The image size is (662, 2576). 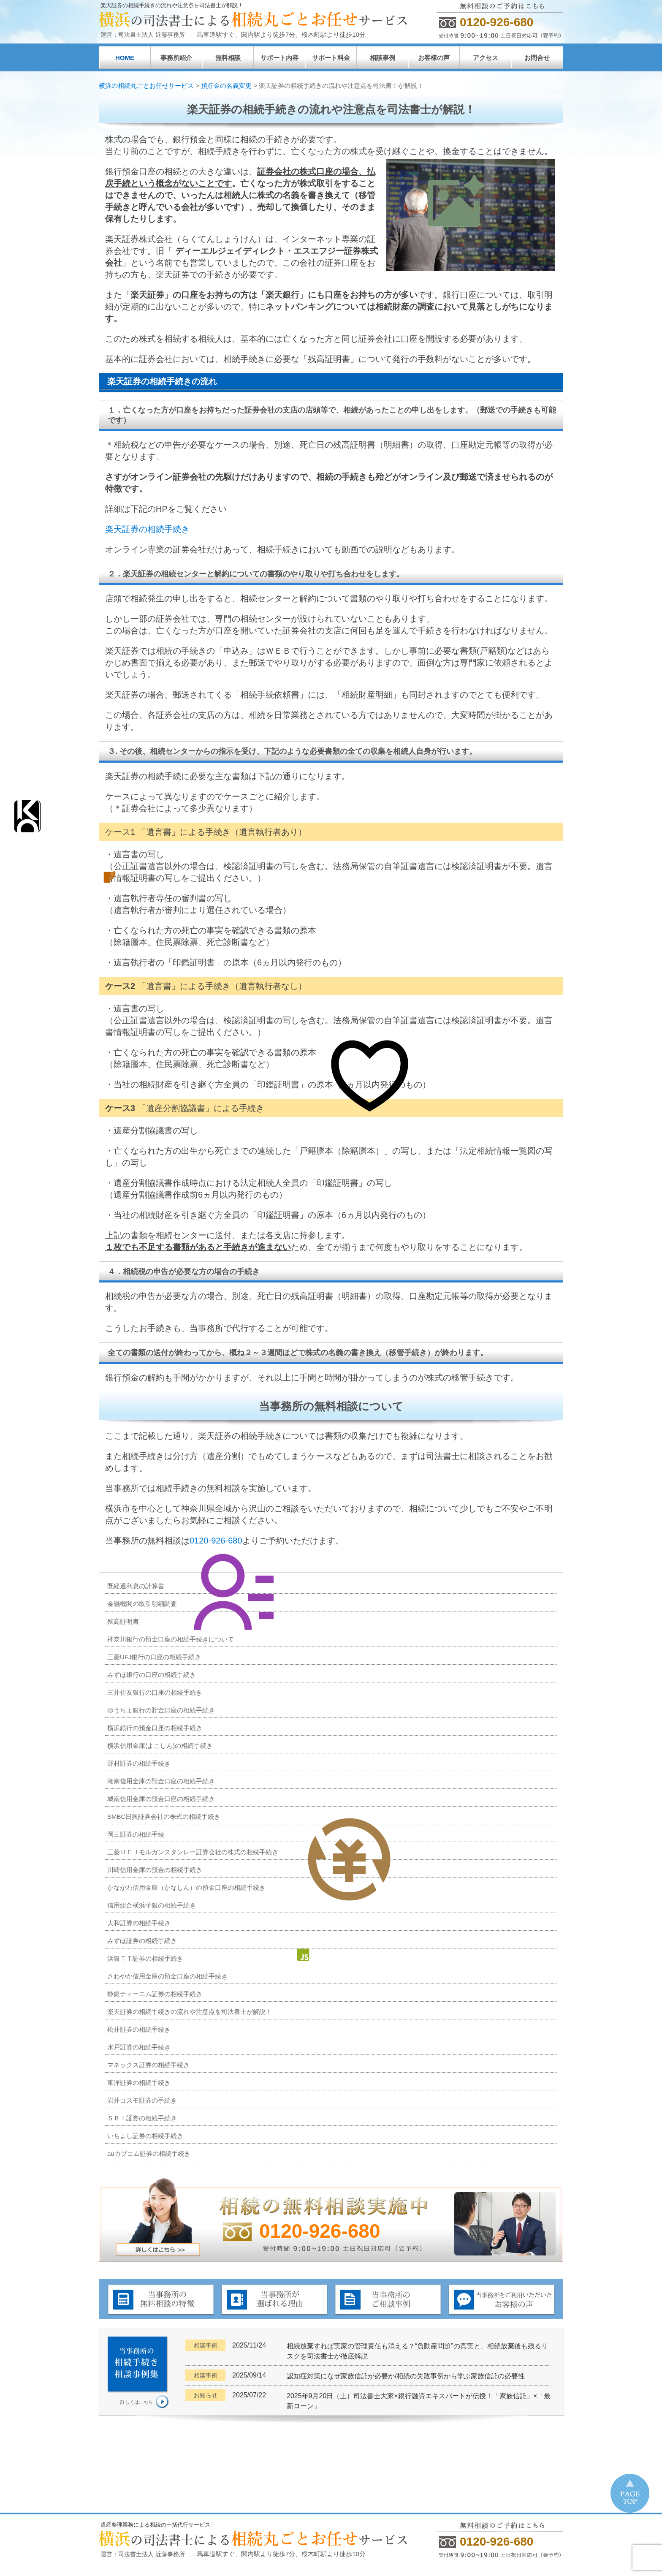 What do you see at coordinates (369, 1075) in the screenshot?
I see `add to favorites` at bounding box center [369, 1075].